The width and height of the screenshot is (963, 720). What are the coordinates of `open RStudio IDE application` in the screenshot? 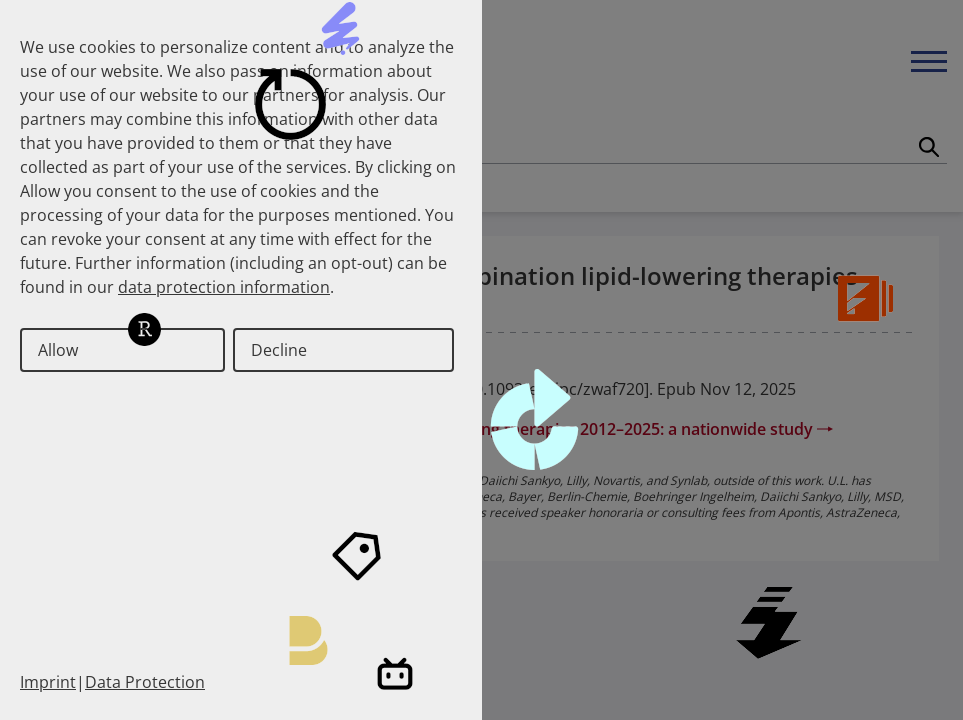 It's located at (144, 329).